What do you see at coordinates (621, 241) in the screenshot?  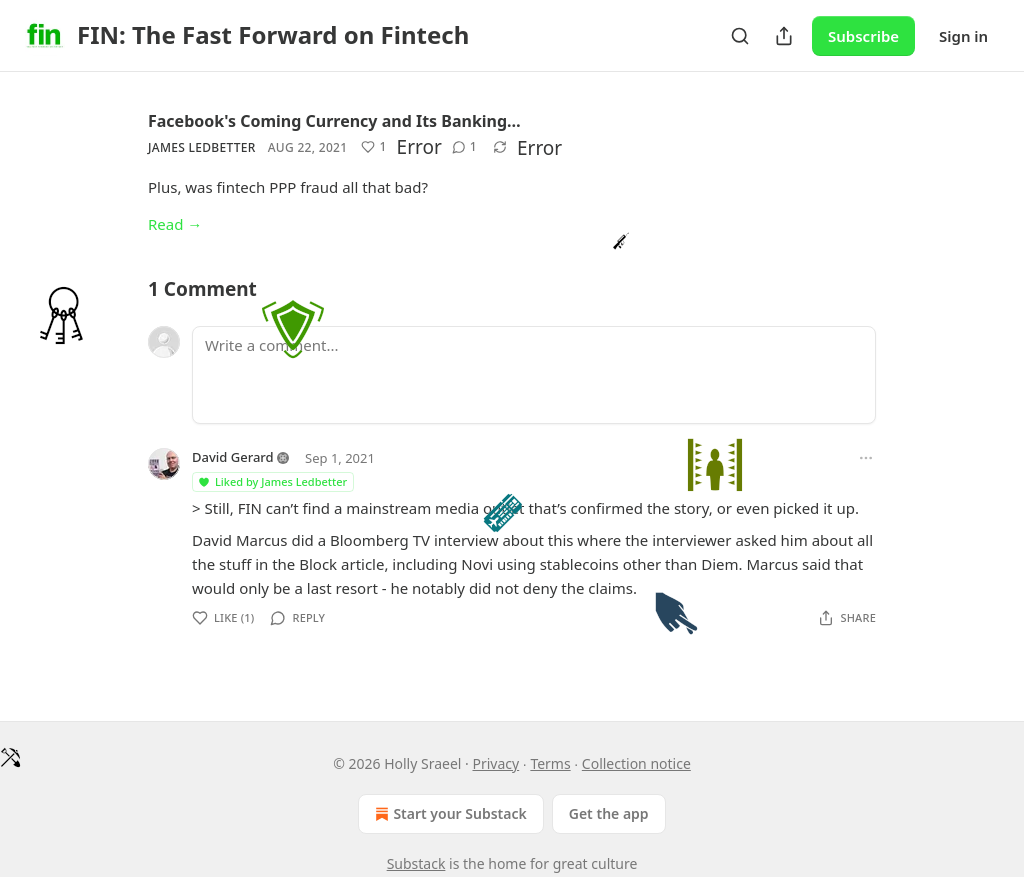 I see `select the FAMAS assault rifle weapon` at bounding box center [621, 241].